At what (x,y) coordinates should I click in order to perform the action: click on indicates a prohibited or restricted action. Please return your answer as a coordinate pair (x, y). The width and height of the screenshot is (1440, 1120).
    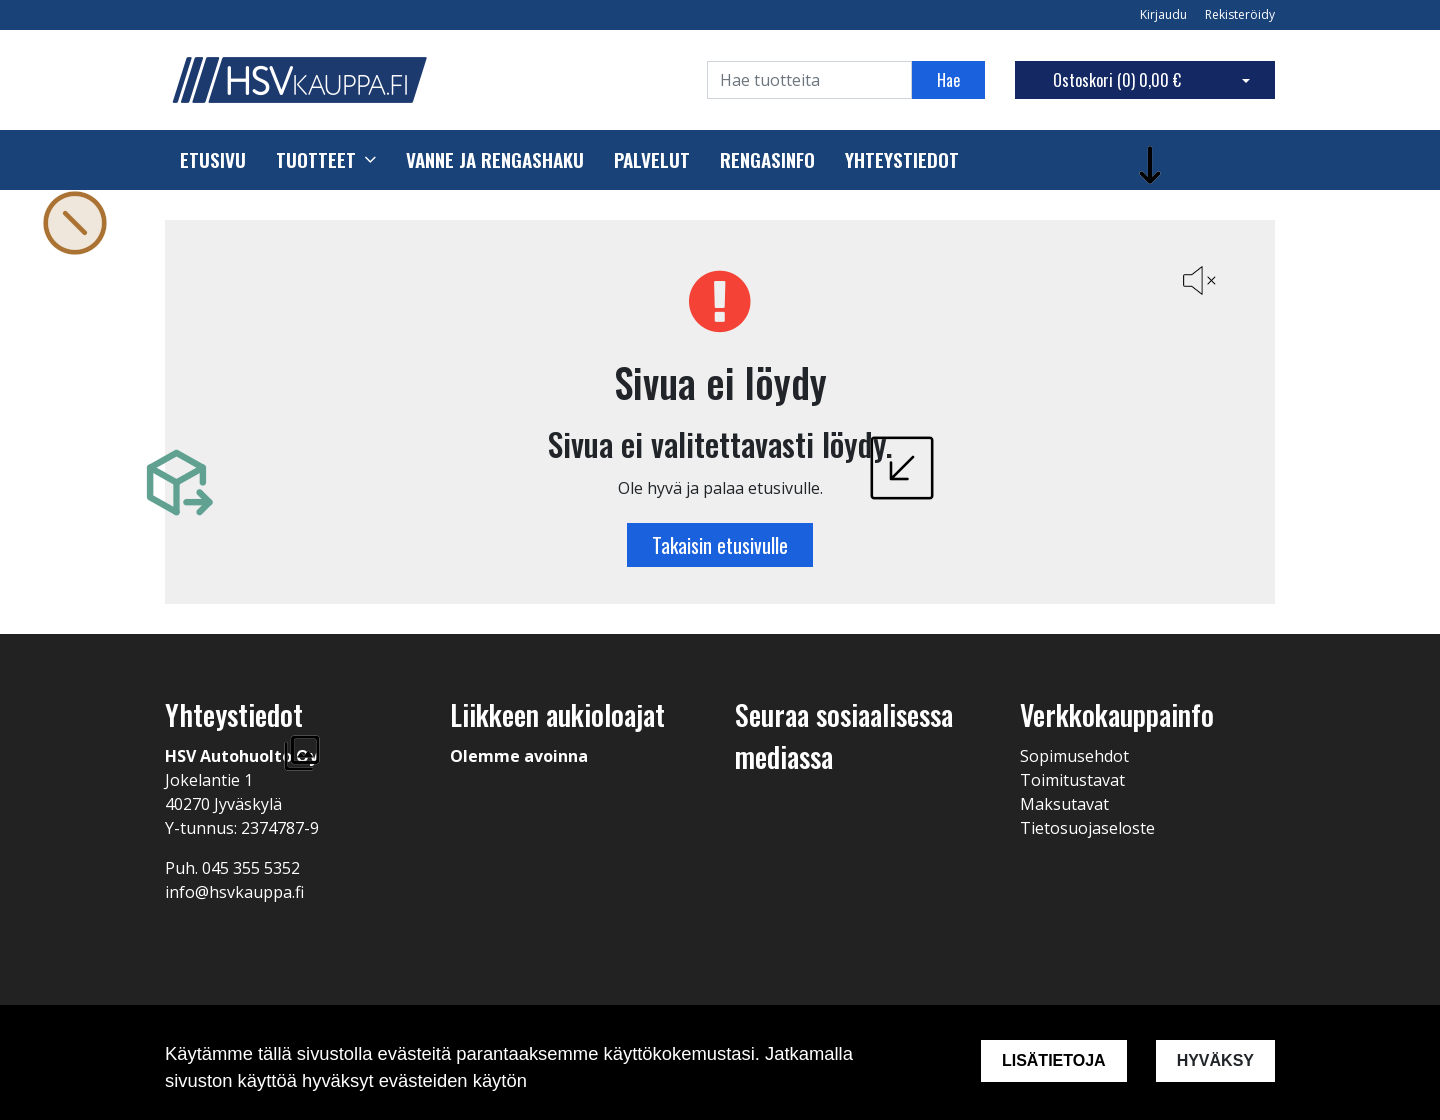
    Looking at the image, I should click on (75, 223).